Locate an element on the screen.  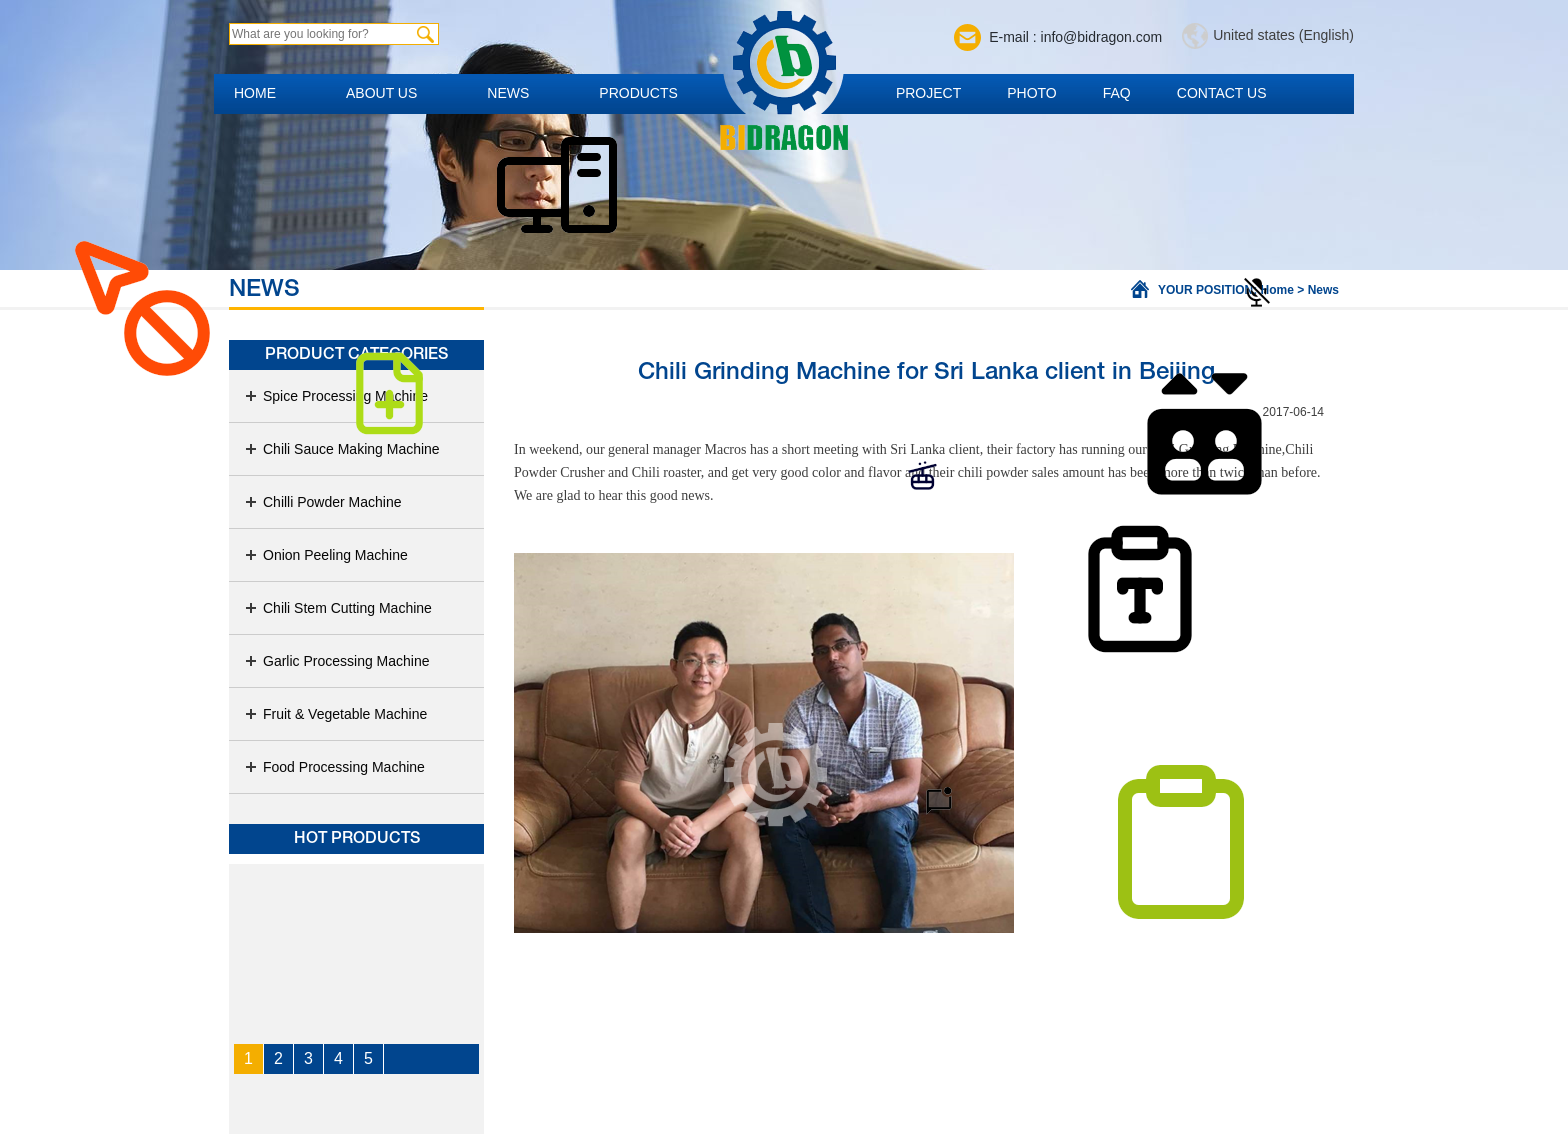
mute your microphone is located at coordinates (1256, 292).